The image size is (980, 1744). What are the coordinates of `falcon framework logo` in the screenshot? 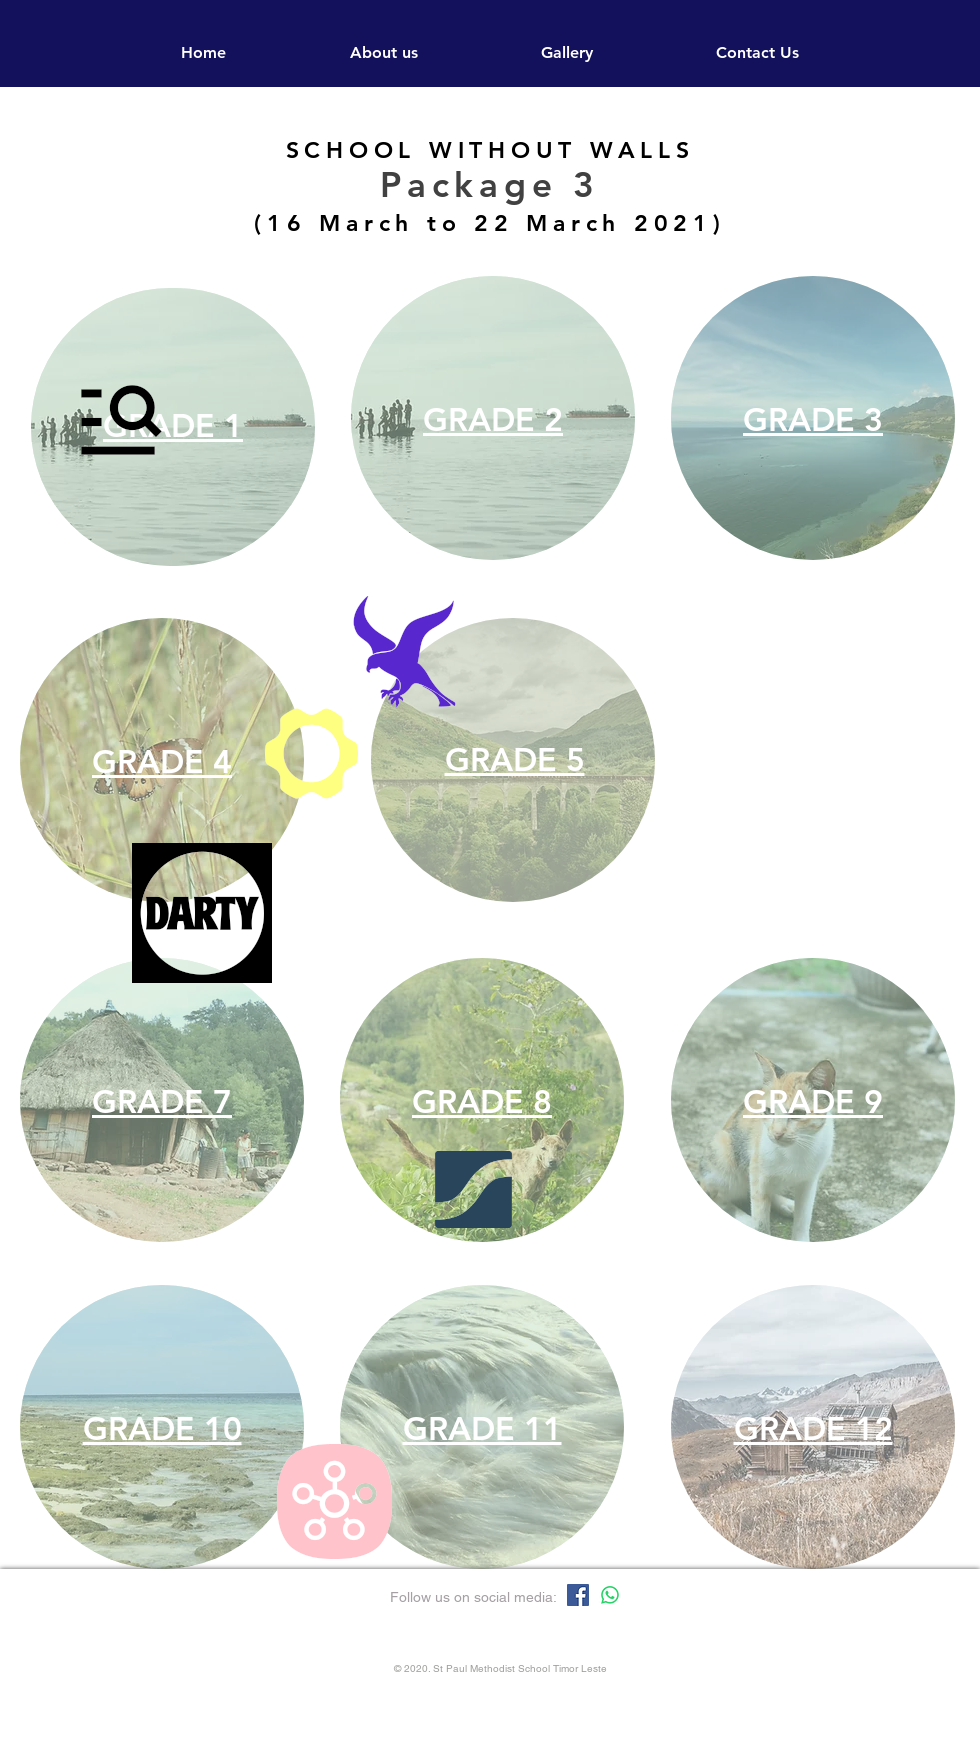 It's located at (404, 651).